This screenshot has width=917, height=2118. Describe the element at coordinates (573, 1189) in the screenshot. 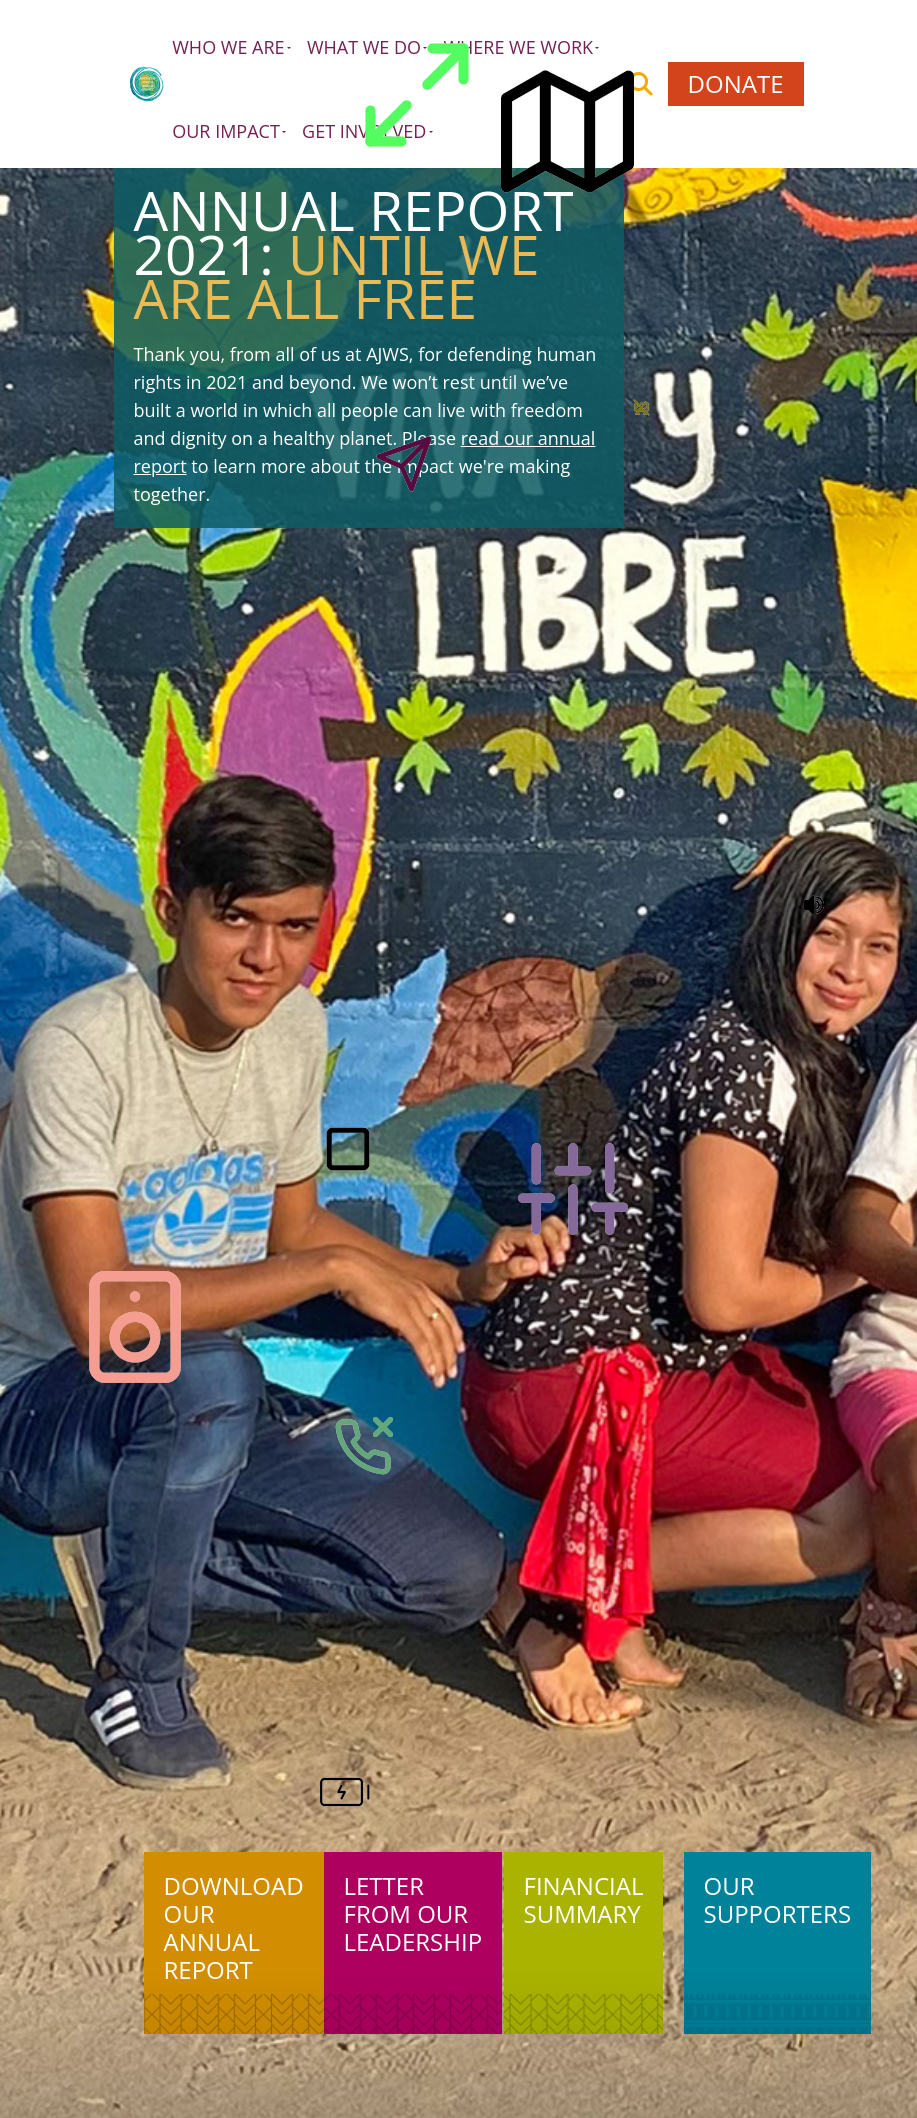

I see `adjust settings or preferences` at that location.